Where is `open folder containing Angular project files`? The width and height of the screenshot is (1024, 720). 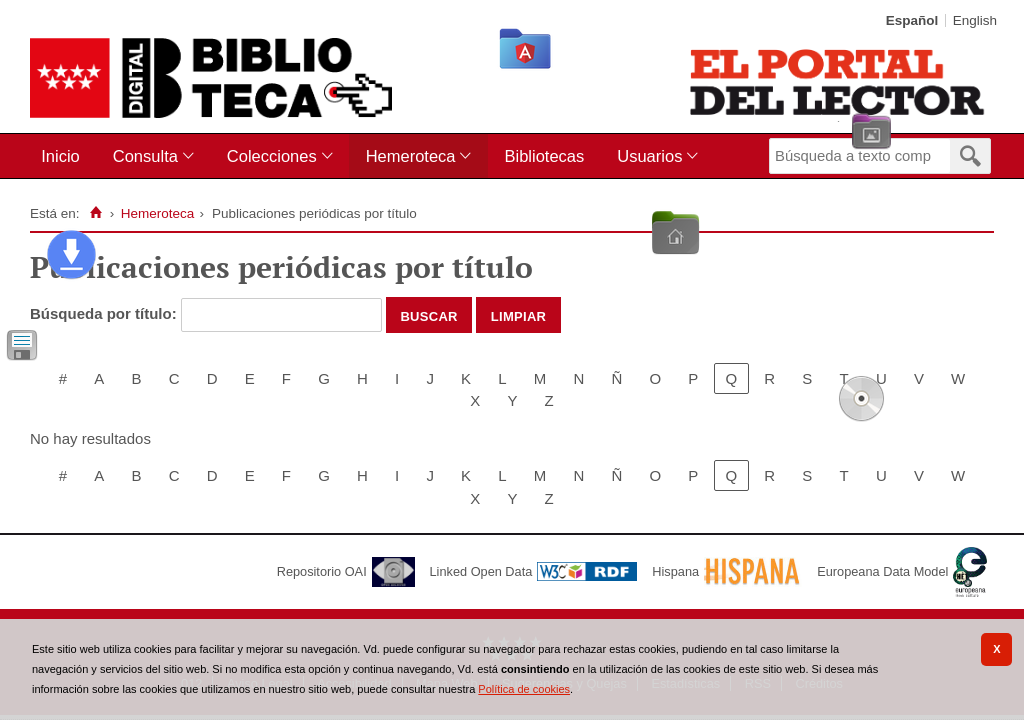
open folder containing Angular project files is located at coordinates (525, 50).